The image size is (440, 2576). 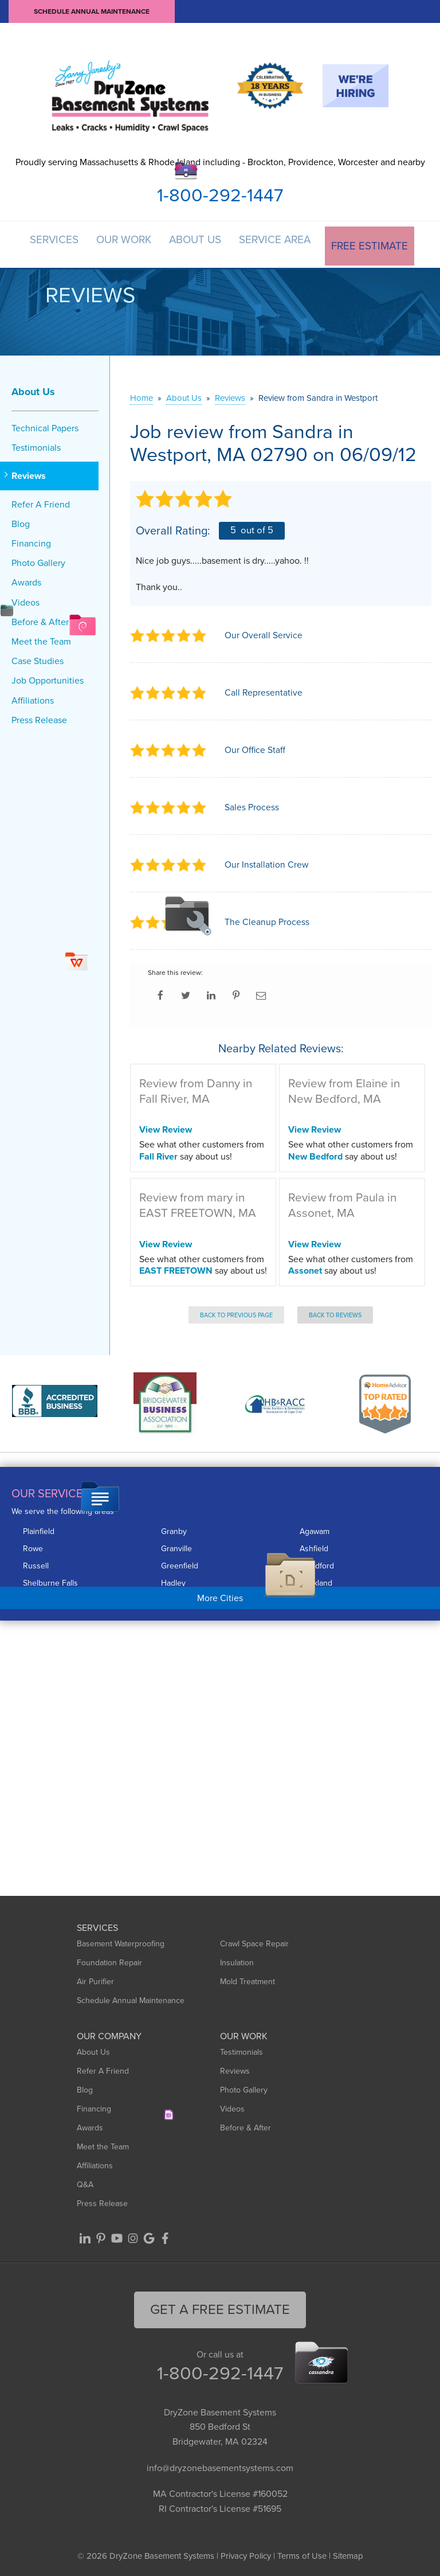 I want to click on folder containing debian linux files, so click(x=82, y=626).